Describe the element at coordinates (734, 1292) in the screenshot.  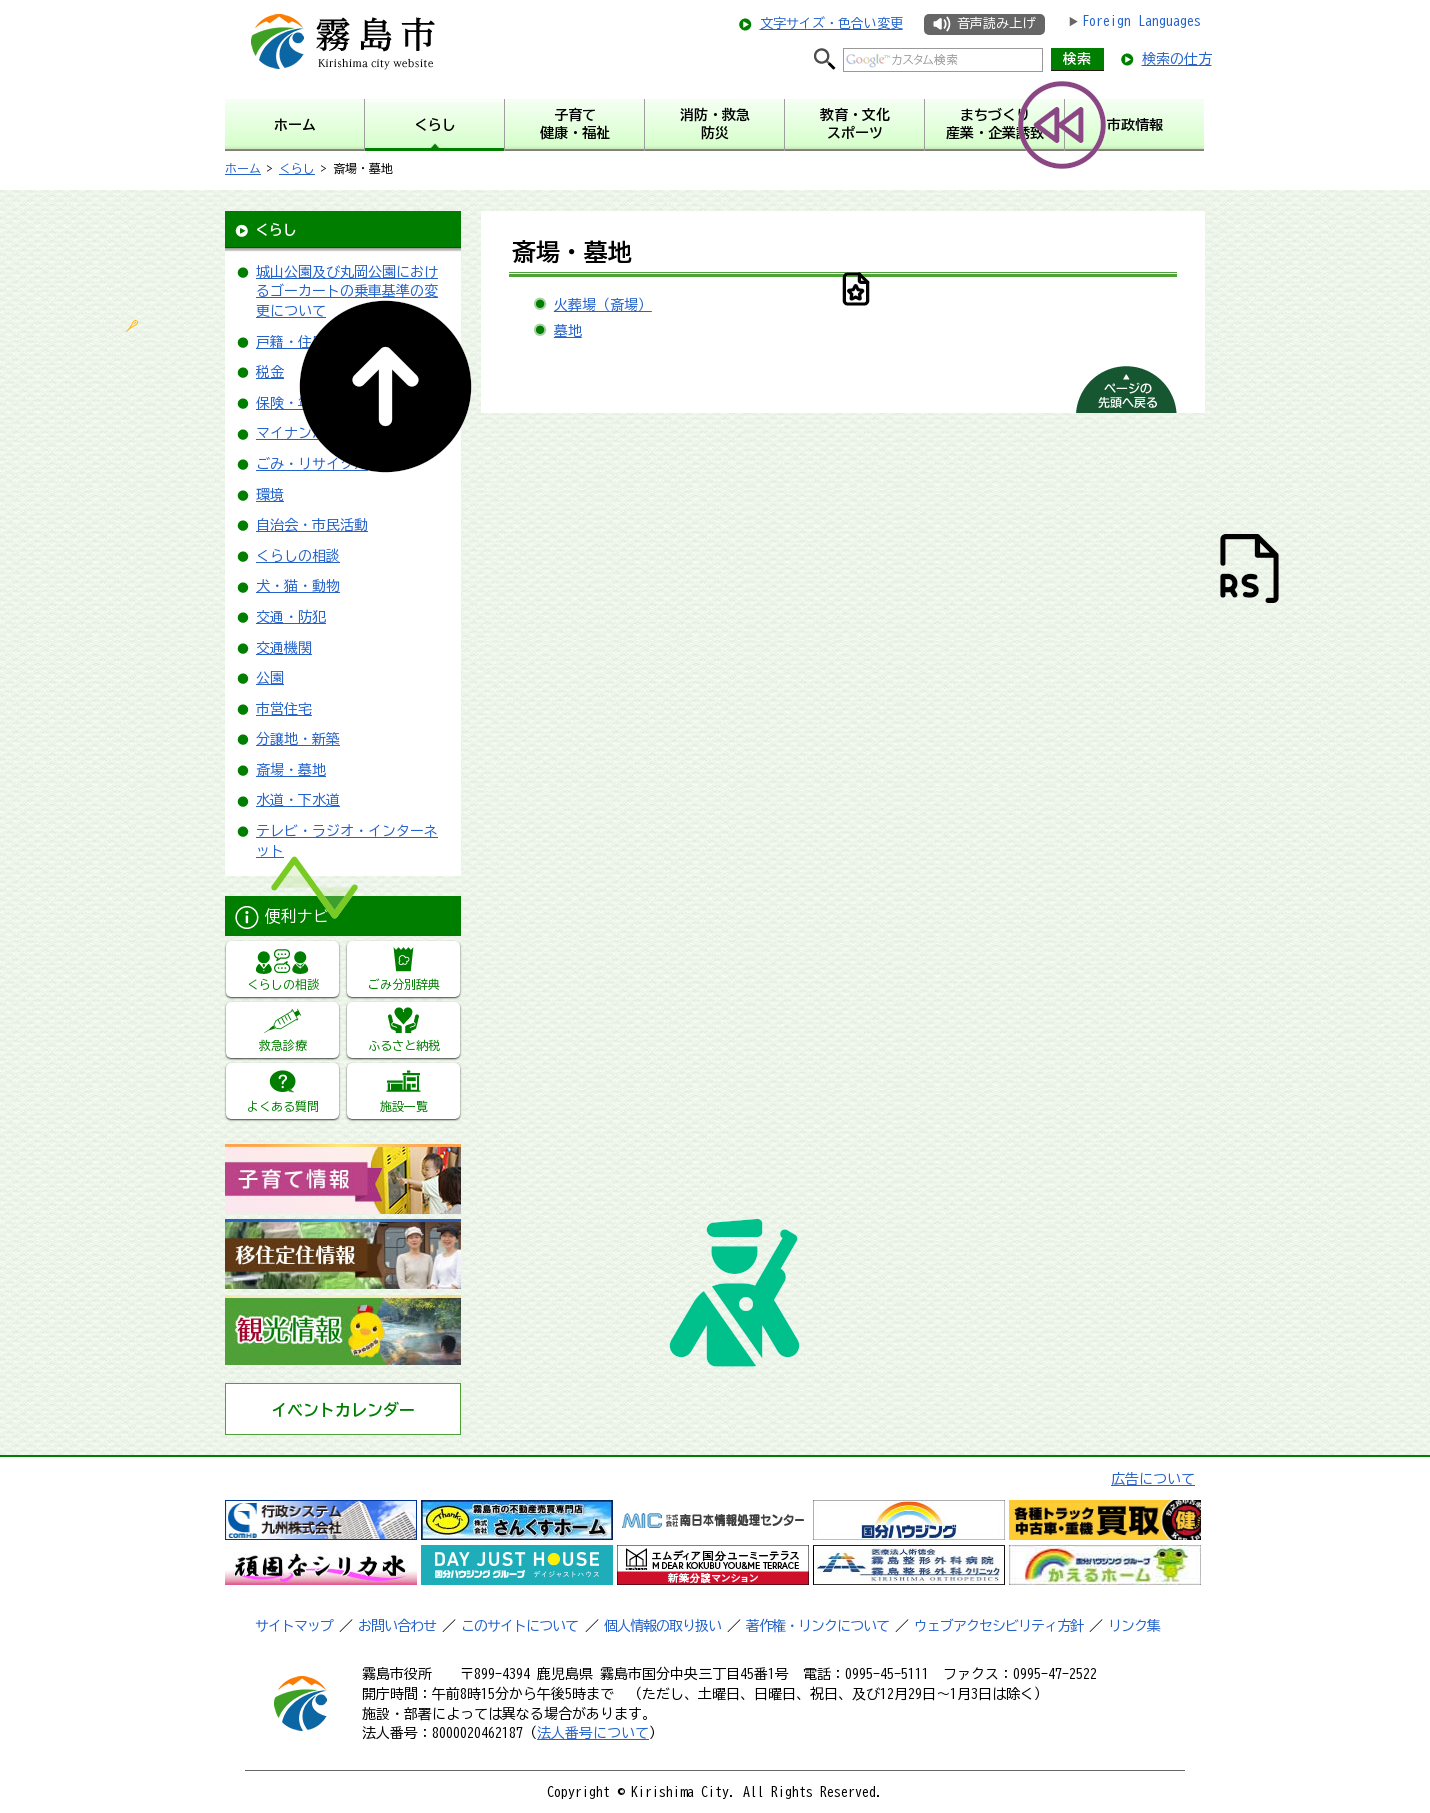
I see `indicates military or armed forces personnel` at that location.